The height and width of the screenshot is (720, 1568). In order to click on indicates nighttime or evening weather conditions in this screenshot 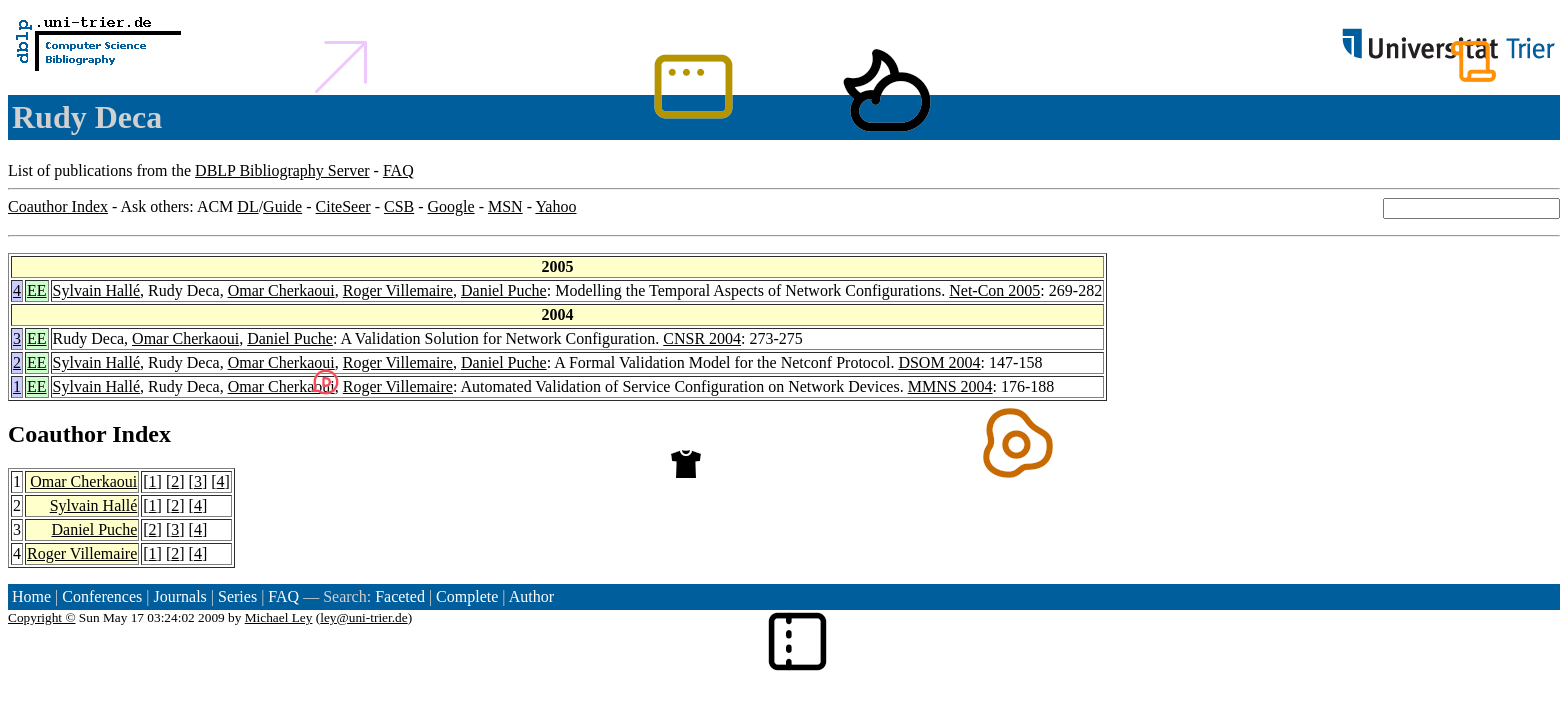, I will do `click(884, 94)`.